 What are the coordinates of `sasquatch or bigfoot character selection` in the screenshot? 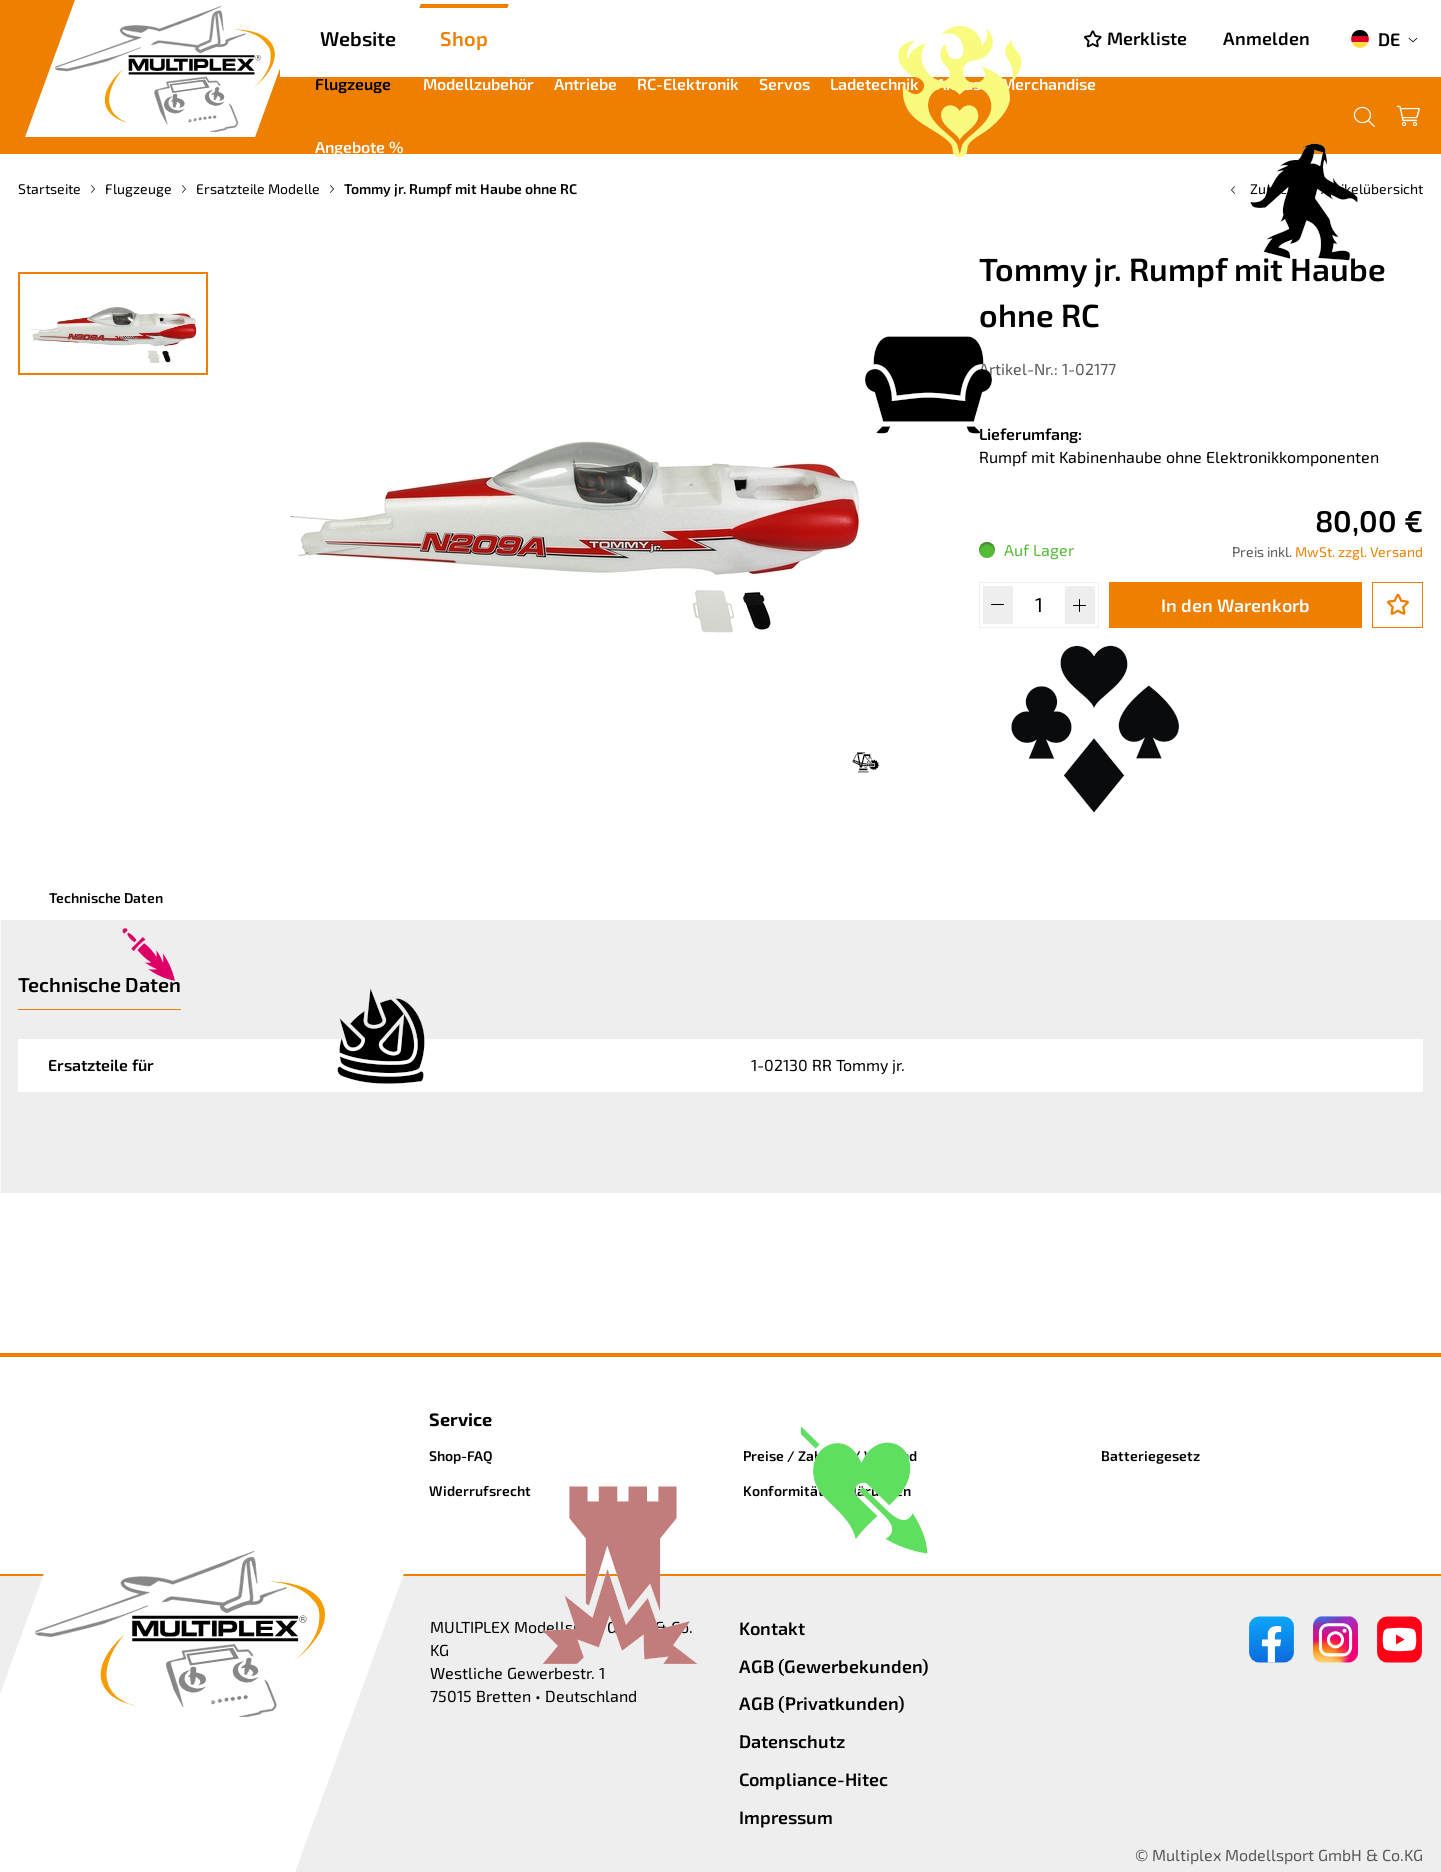 It's located at (1304, 202).